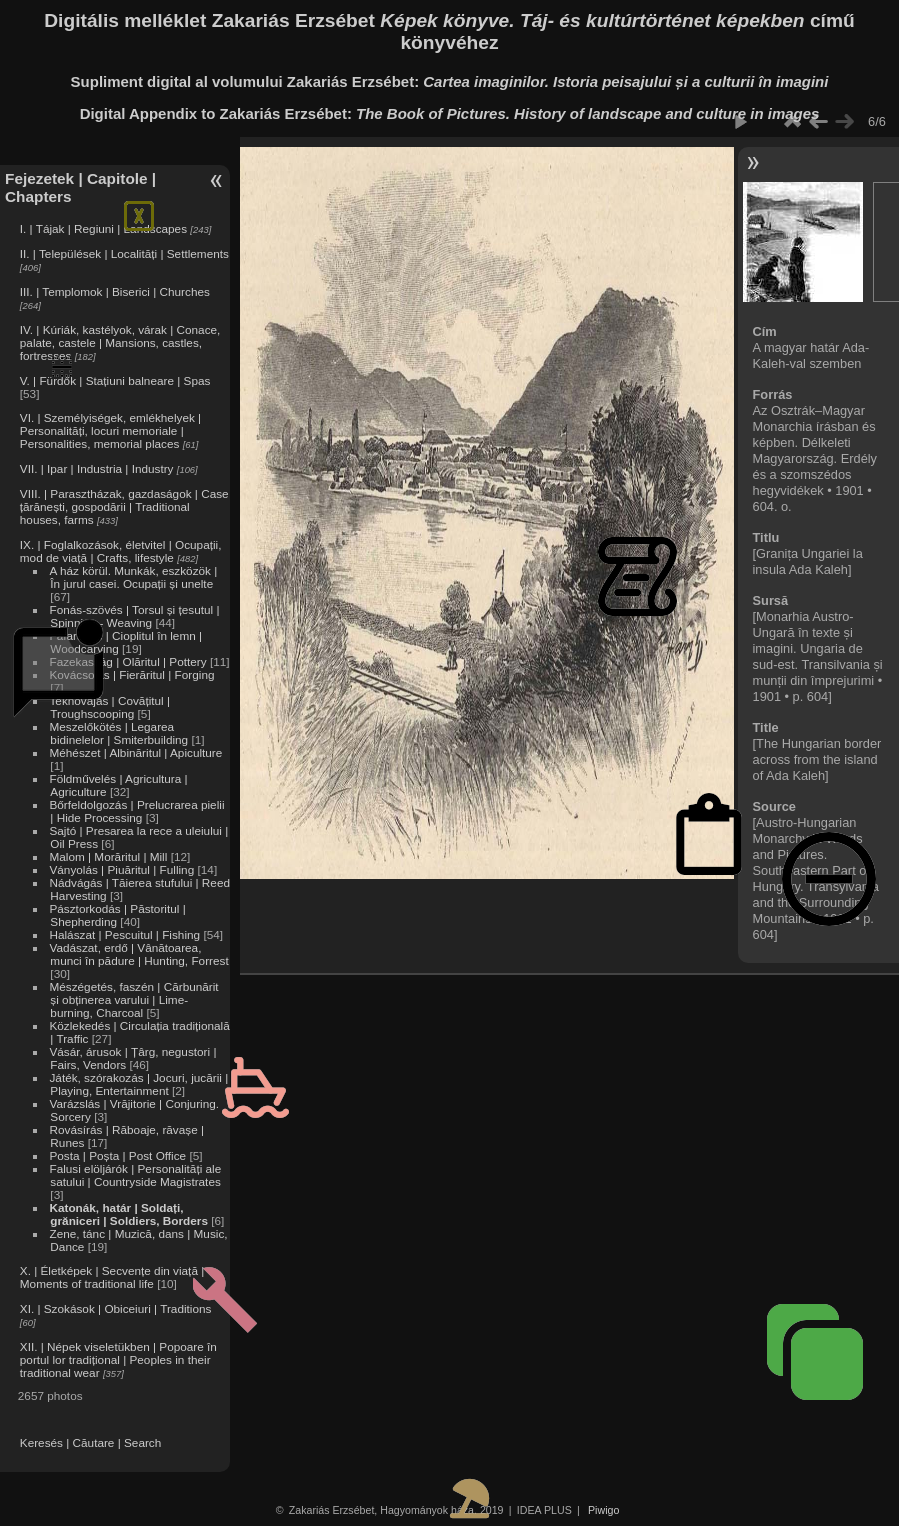 This screenshot has height=1526, width=899. I want to click on remove an item from a list or cart, so click(829, 879).